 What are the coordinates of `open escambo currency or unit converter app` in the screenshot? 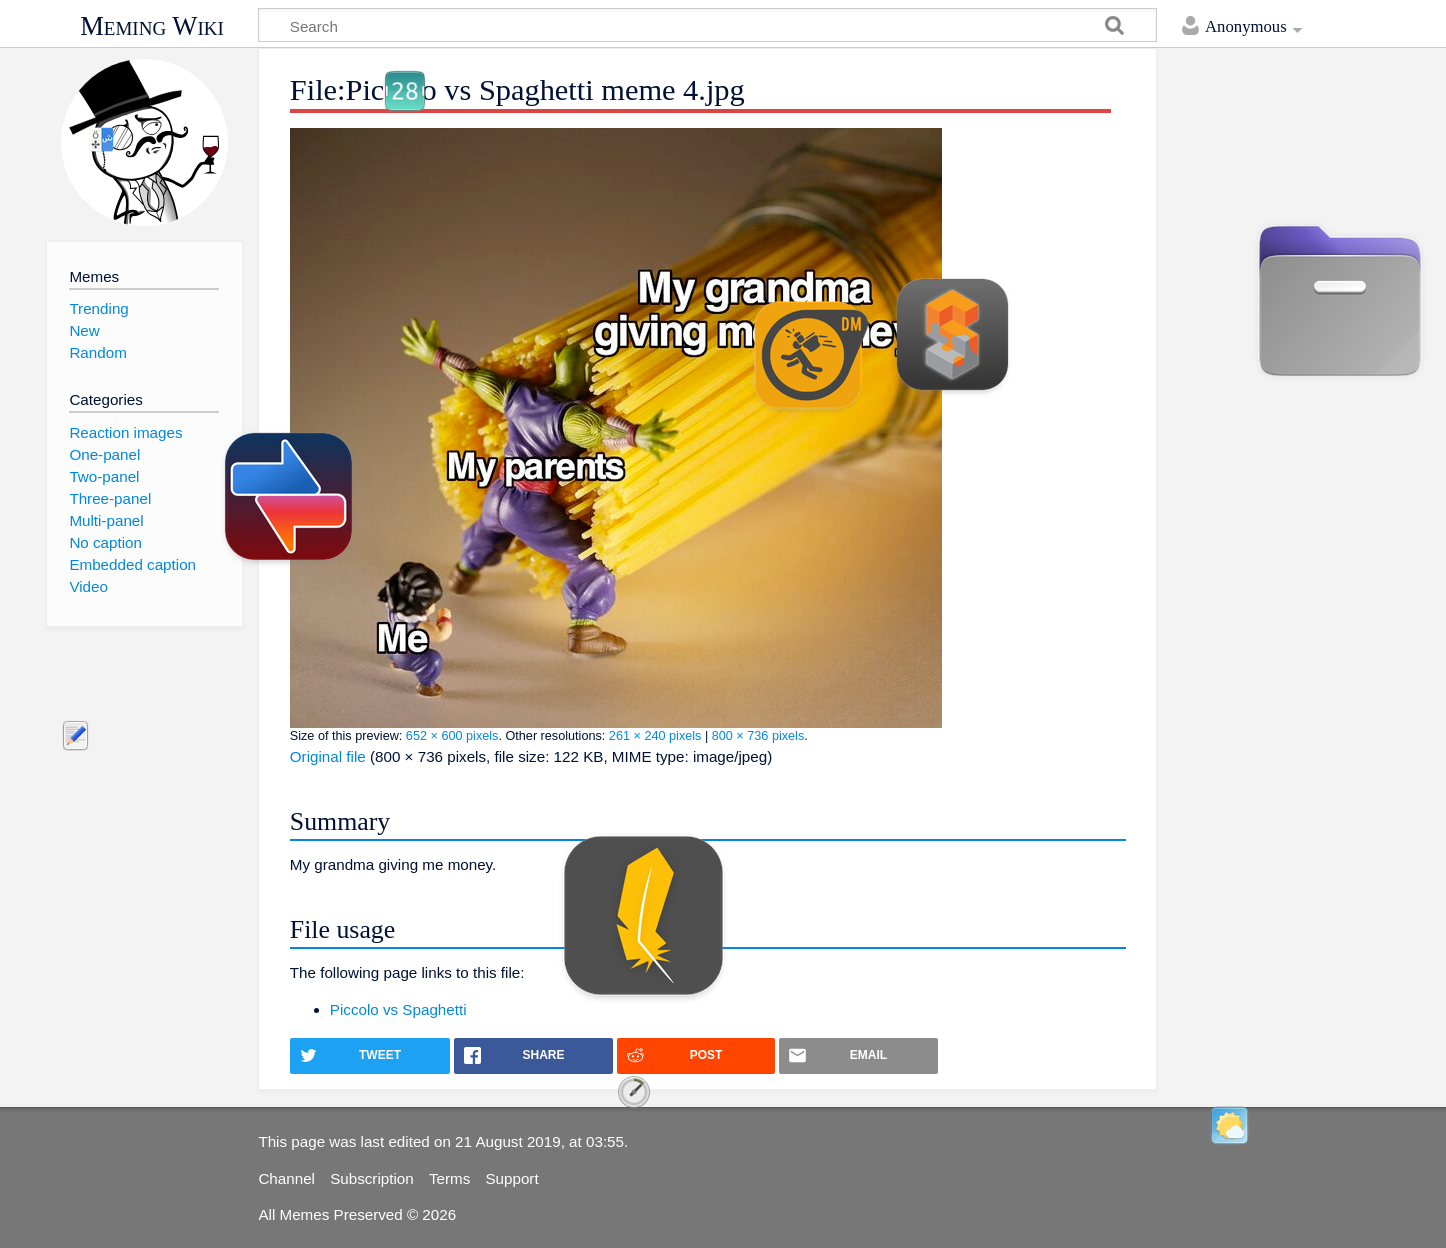 It's located at (288, 496).